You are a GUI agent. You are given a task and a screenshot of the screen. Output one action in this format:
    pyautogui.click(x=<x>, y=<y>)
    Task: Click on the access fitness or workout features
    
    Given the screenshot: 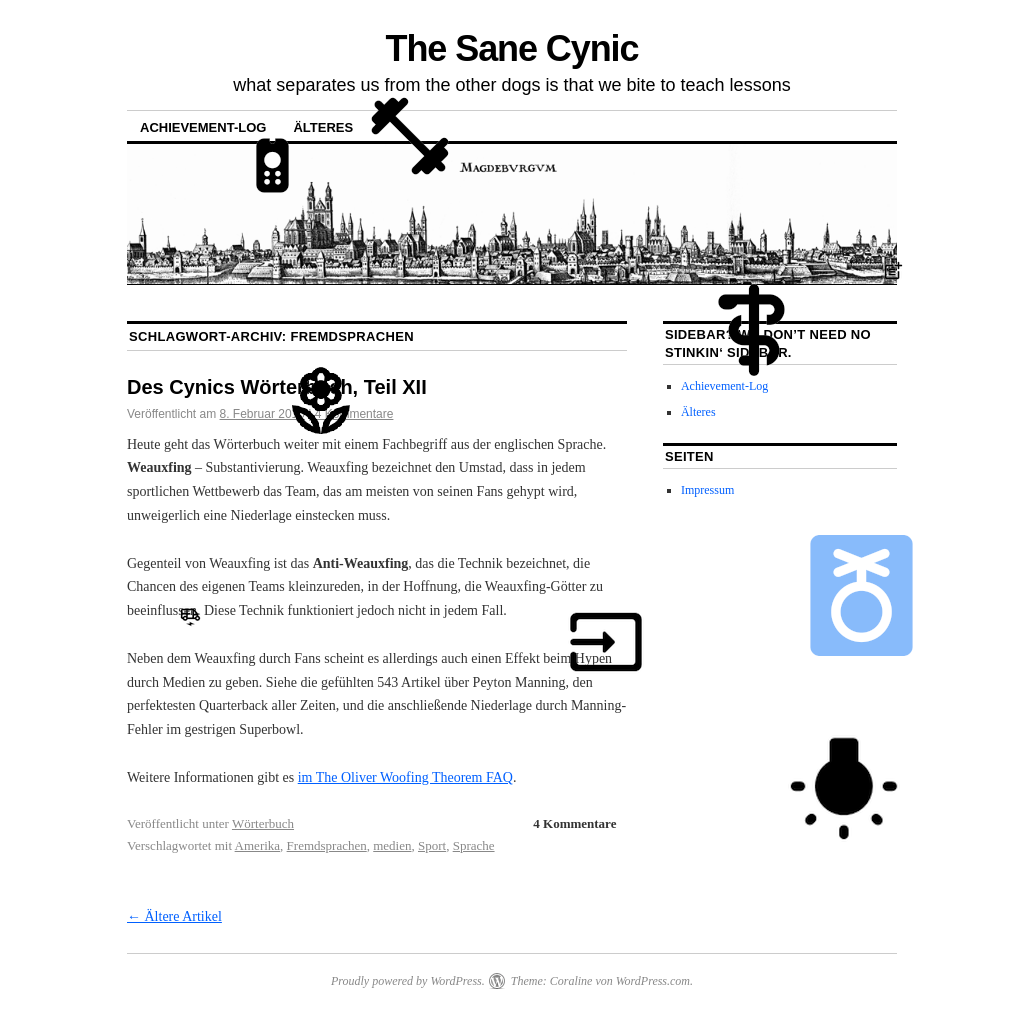 What is the action you would take?
    pyautogui.click(x=410, y=136)
    